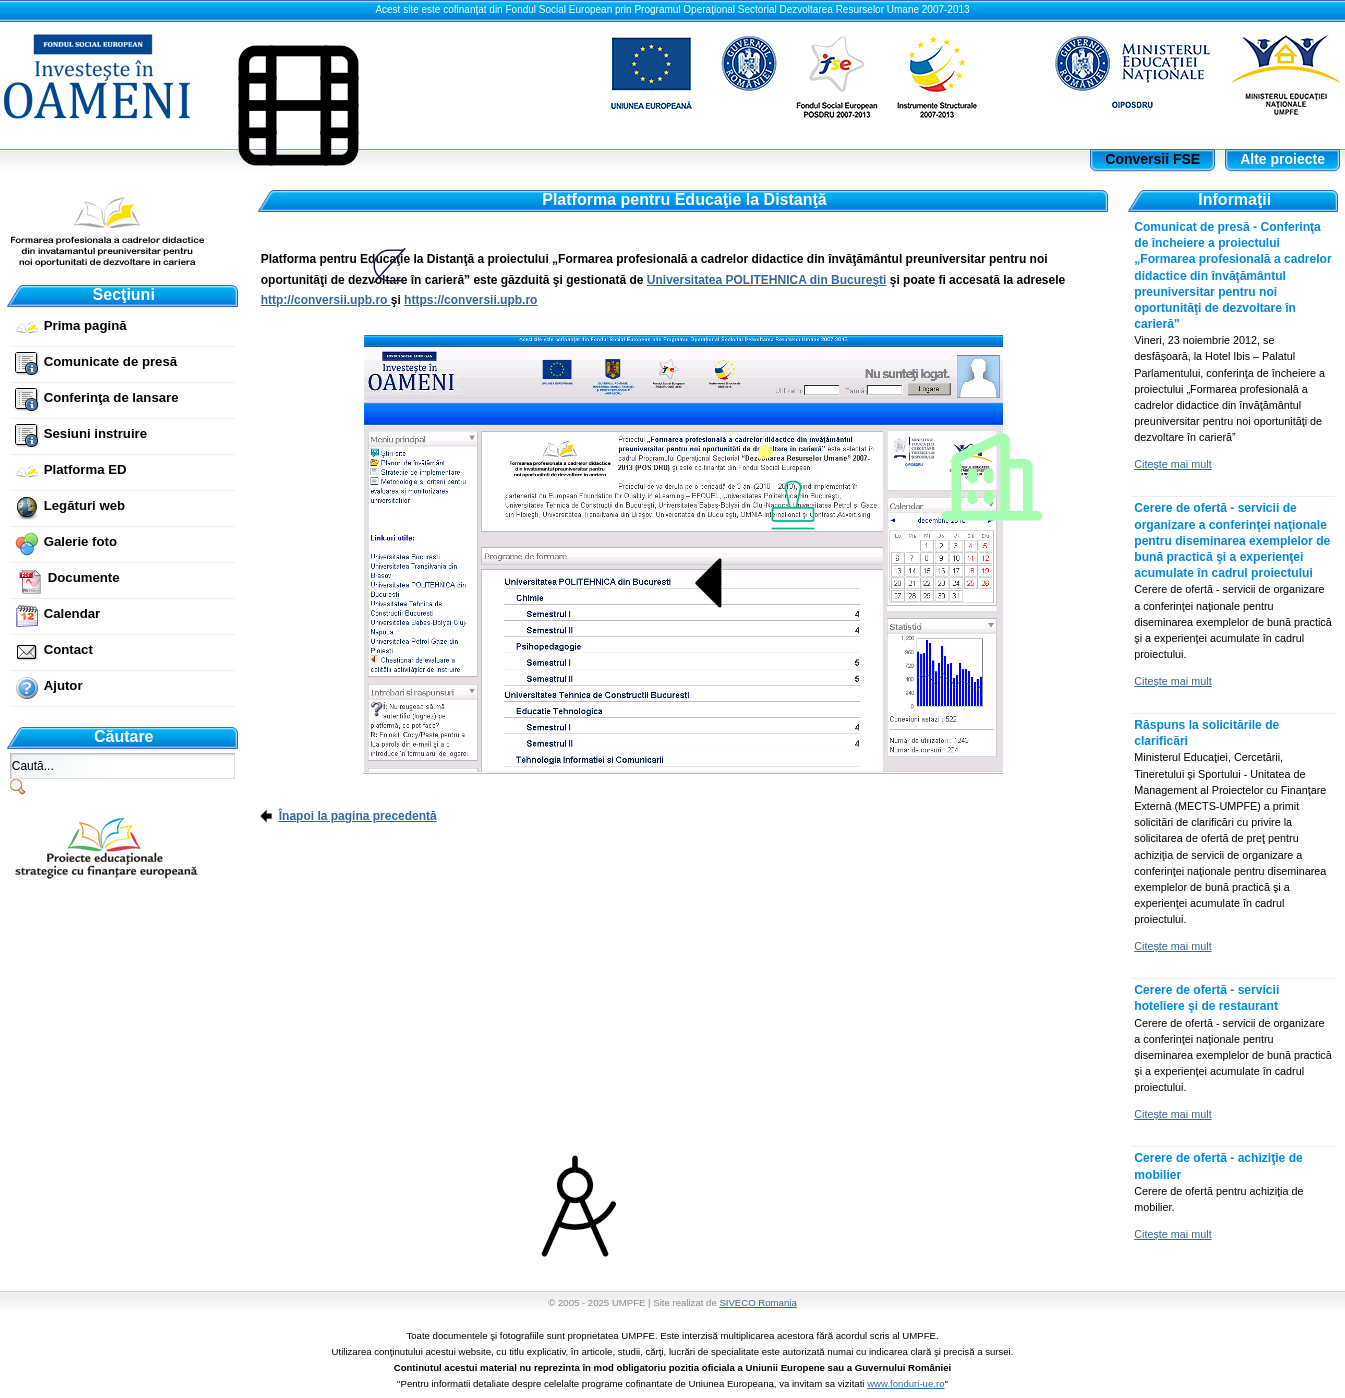  Describe the element at coordinates (765, 452) in the screenshot. I see `open chat or messaging` at that location.